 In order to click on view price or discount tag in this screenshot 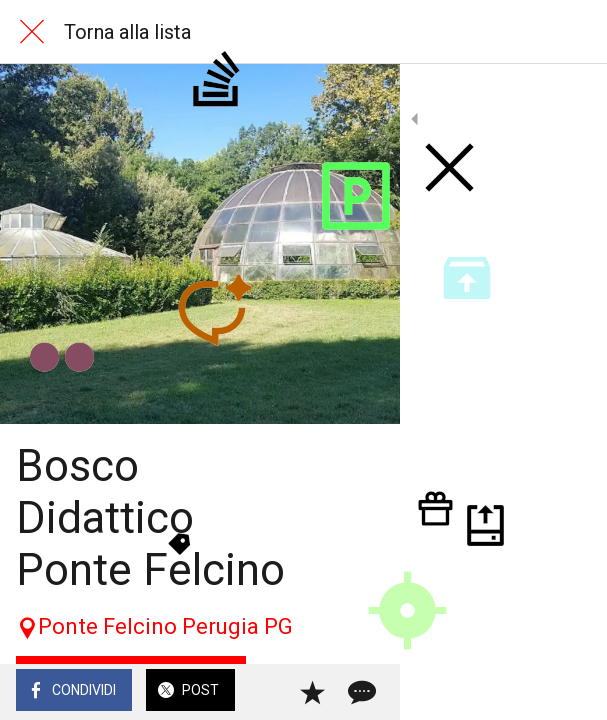, I will do `click(179, 543)`.